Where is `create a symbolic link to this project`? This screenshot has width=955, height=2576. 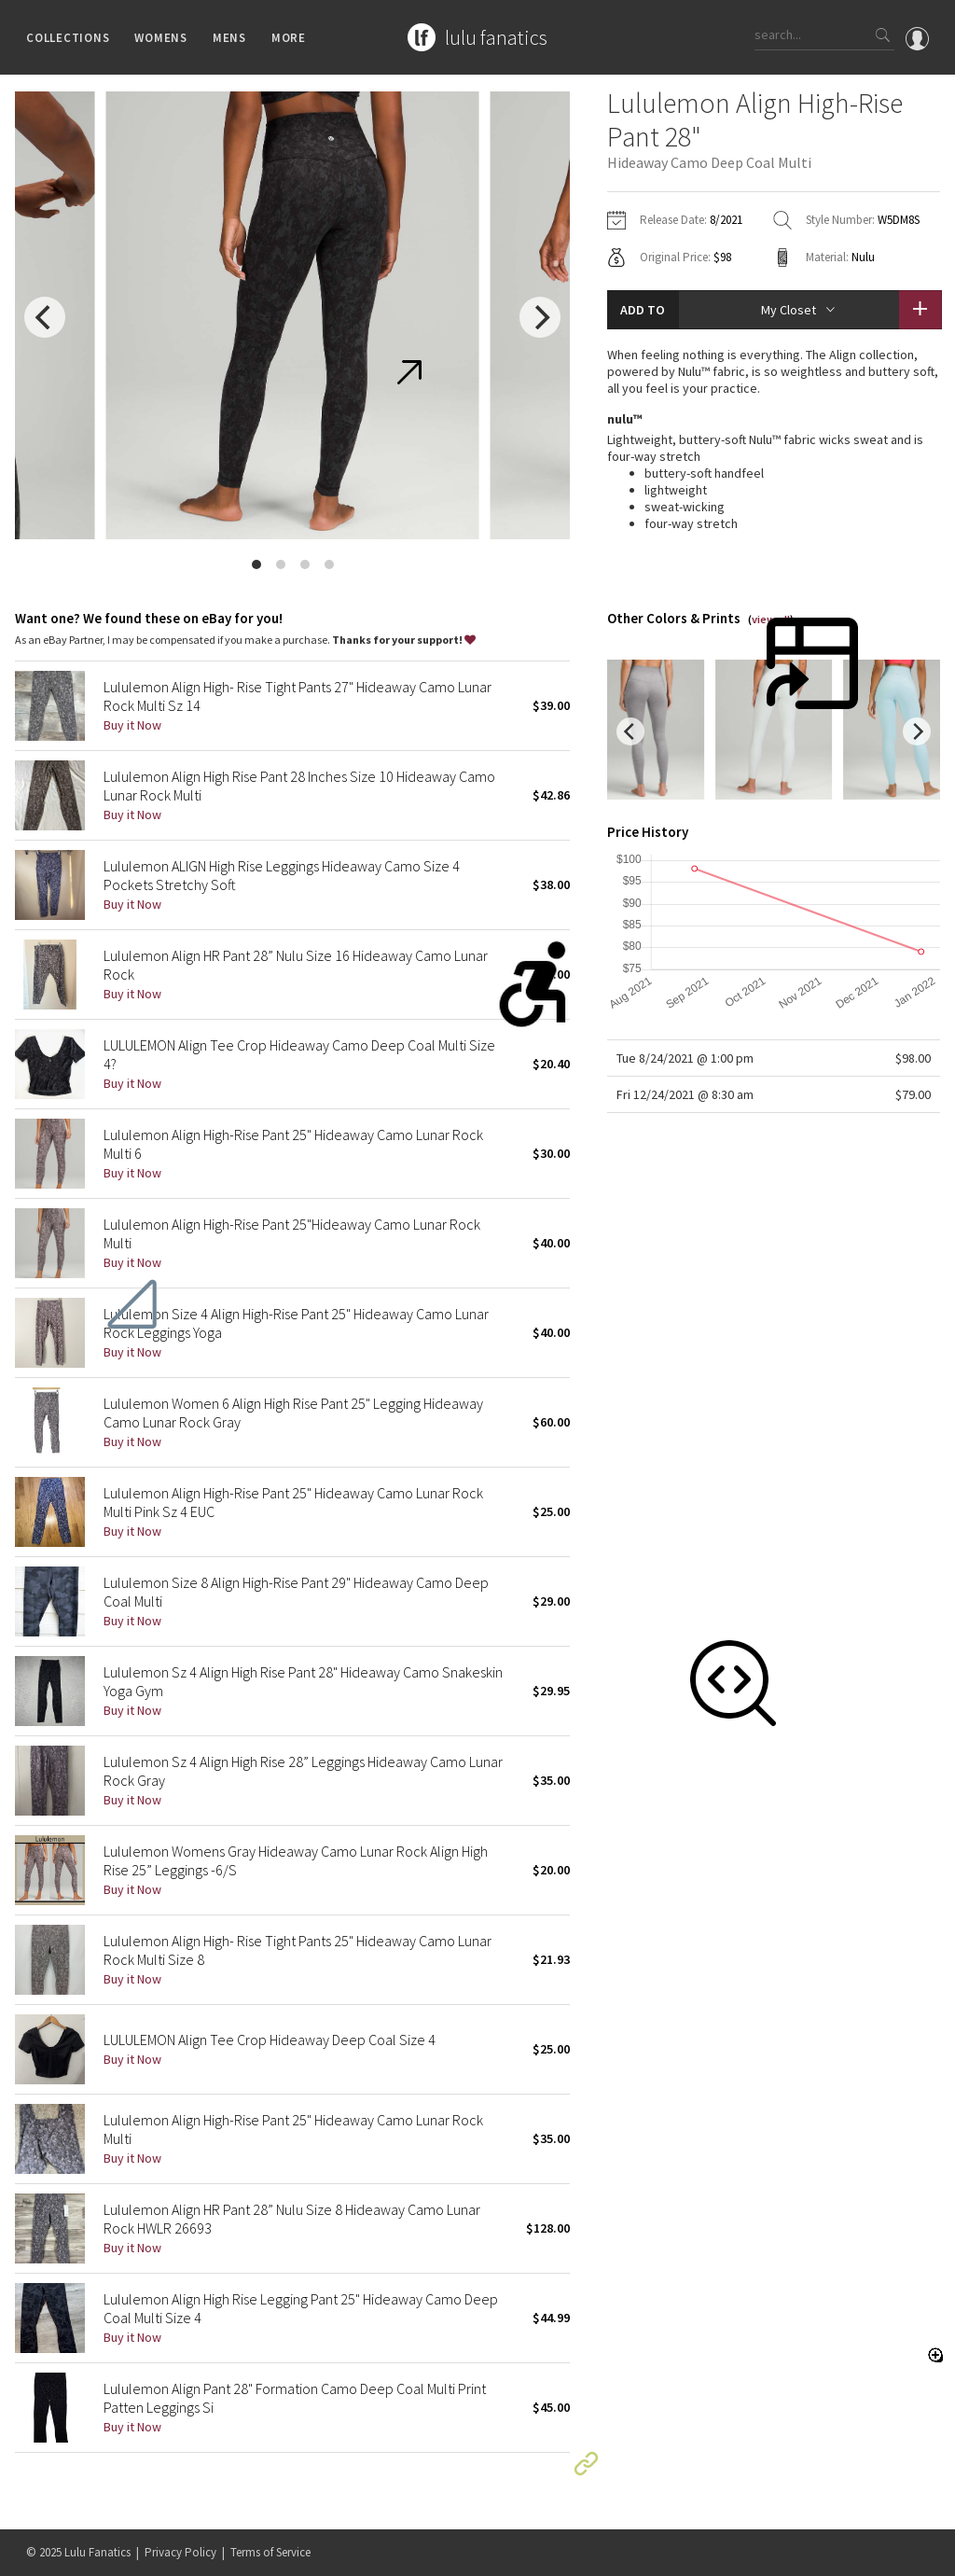
create a symbolic link to this project is located at coordinates (812, 663).